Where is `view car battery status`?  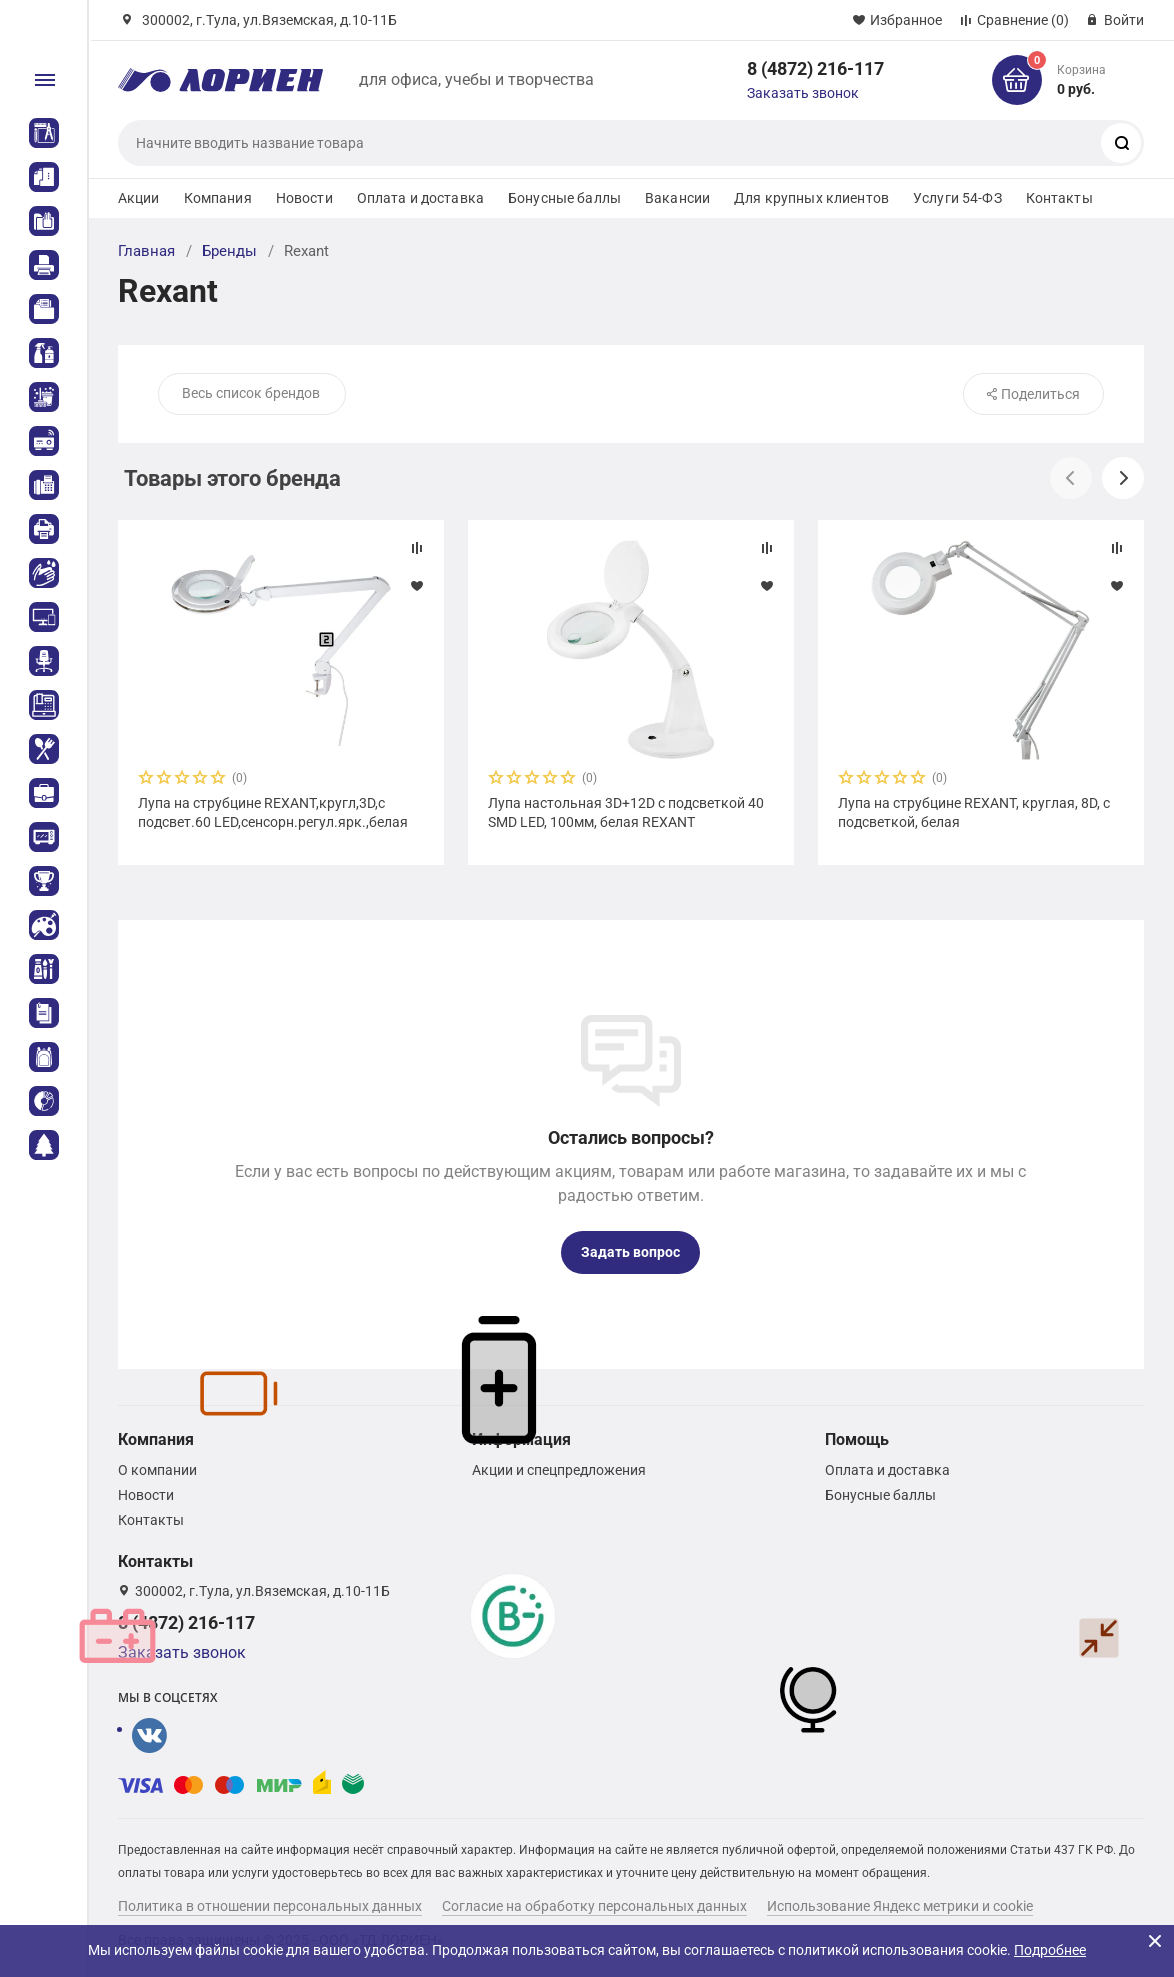
view car battery status is located at coordinates (117, 1638).